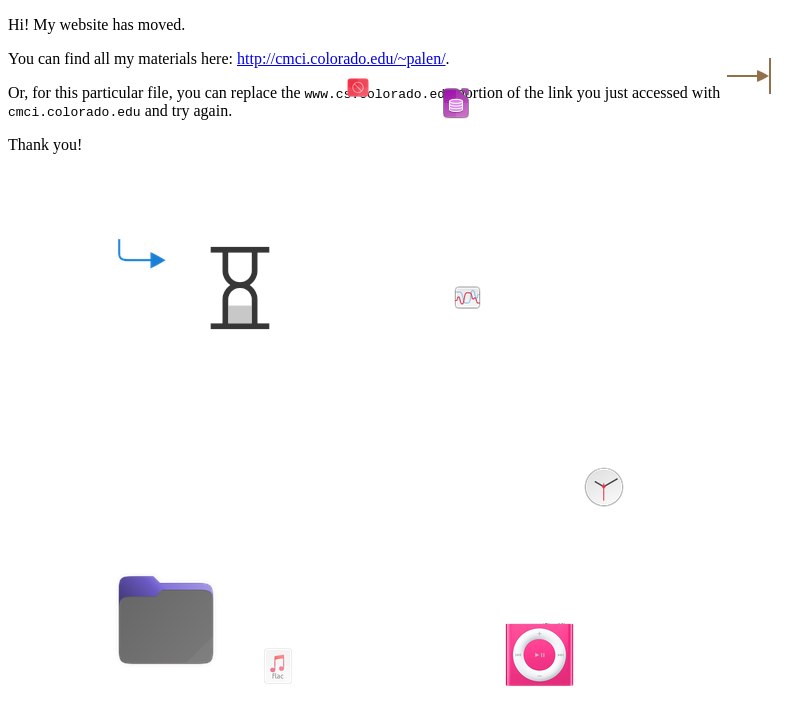 This screenshot has width=791, height=720. What do you see at coordinates (467, 297) in the screenshot?
I see `open power statistics application` at bounding box center [467, 297].